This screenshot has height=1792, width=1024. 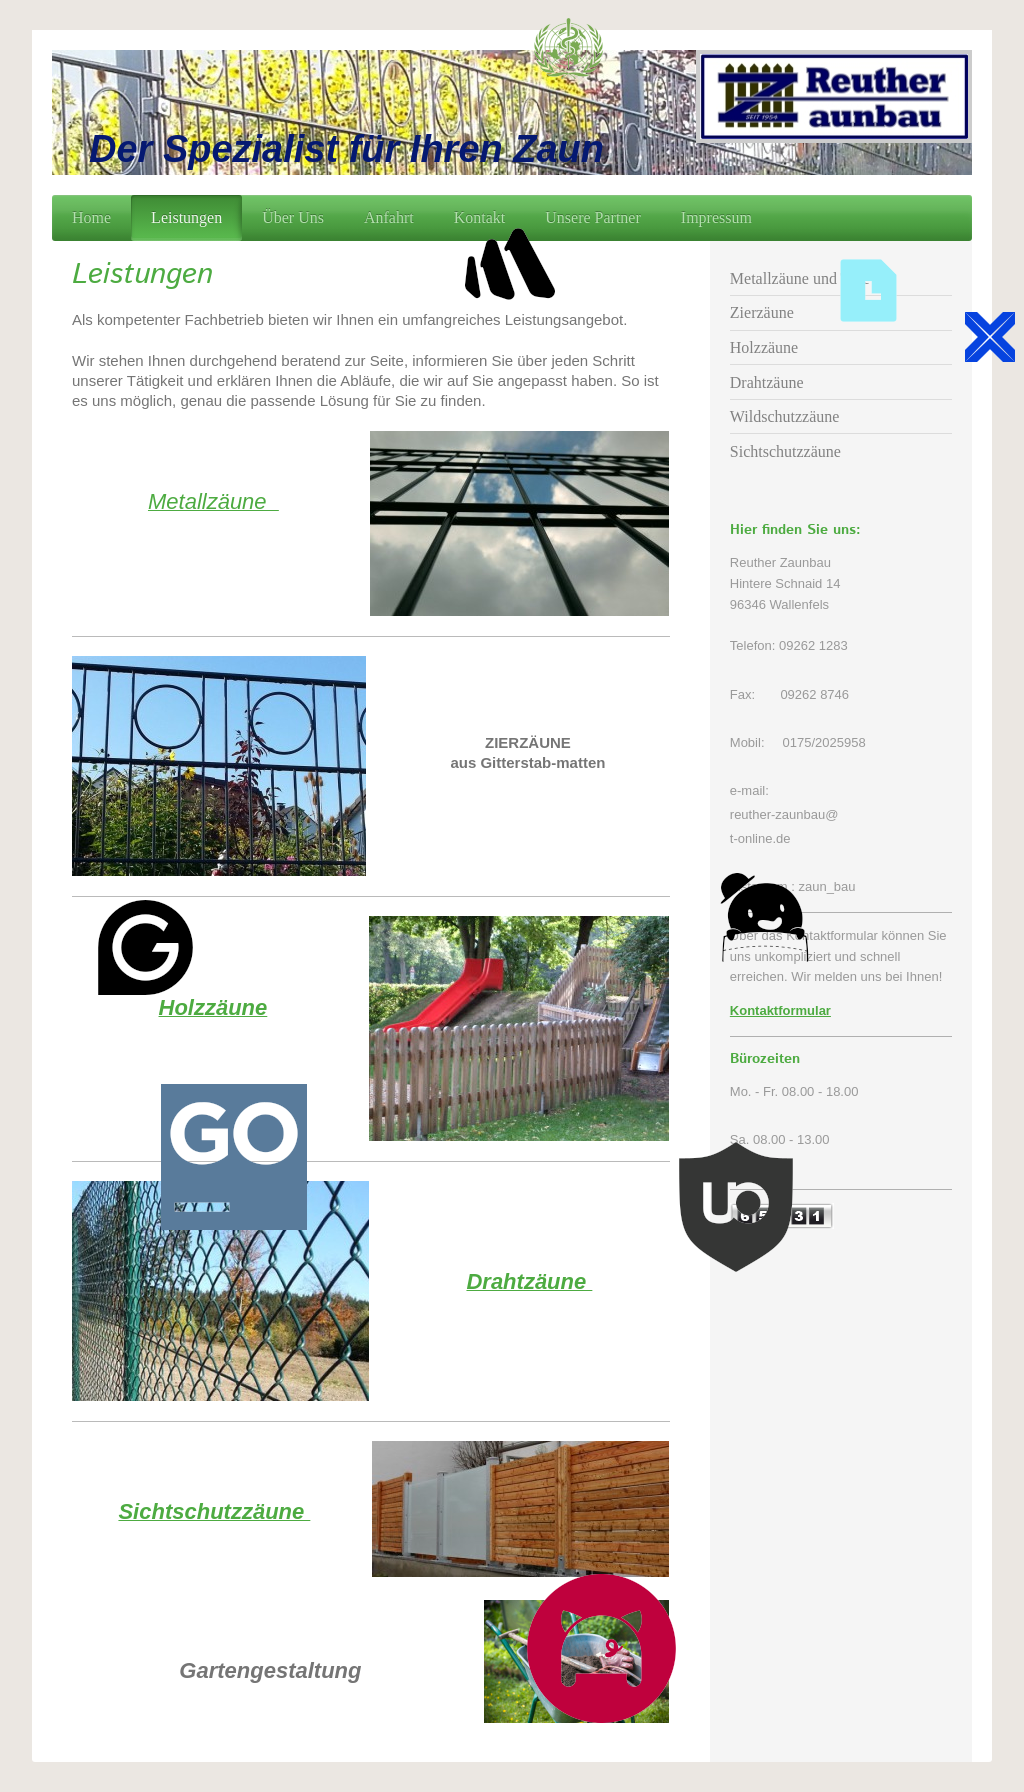 What do you see at coordinates (764, 917) in the screenshot?
I see `open the Tapas app` at bounding box center [764, 917].